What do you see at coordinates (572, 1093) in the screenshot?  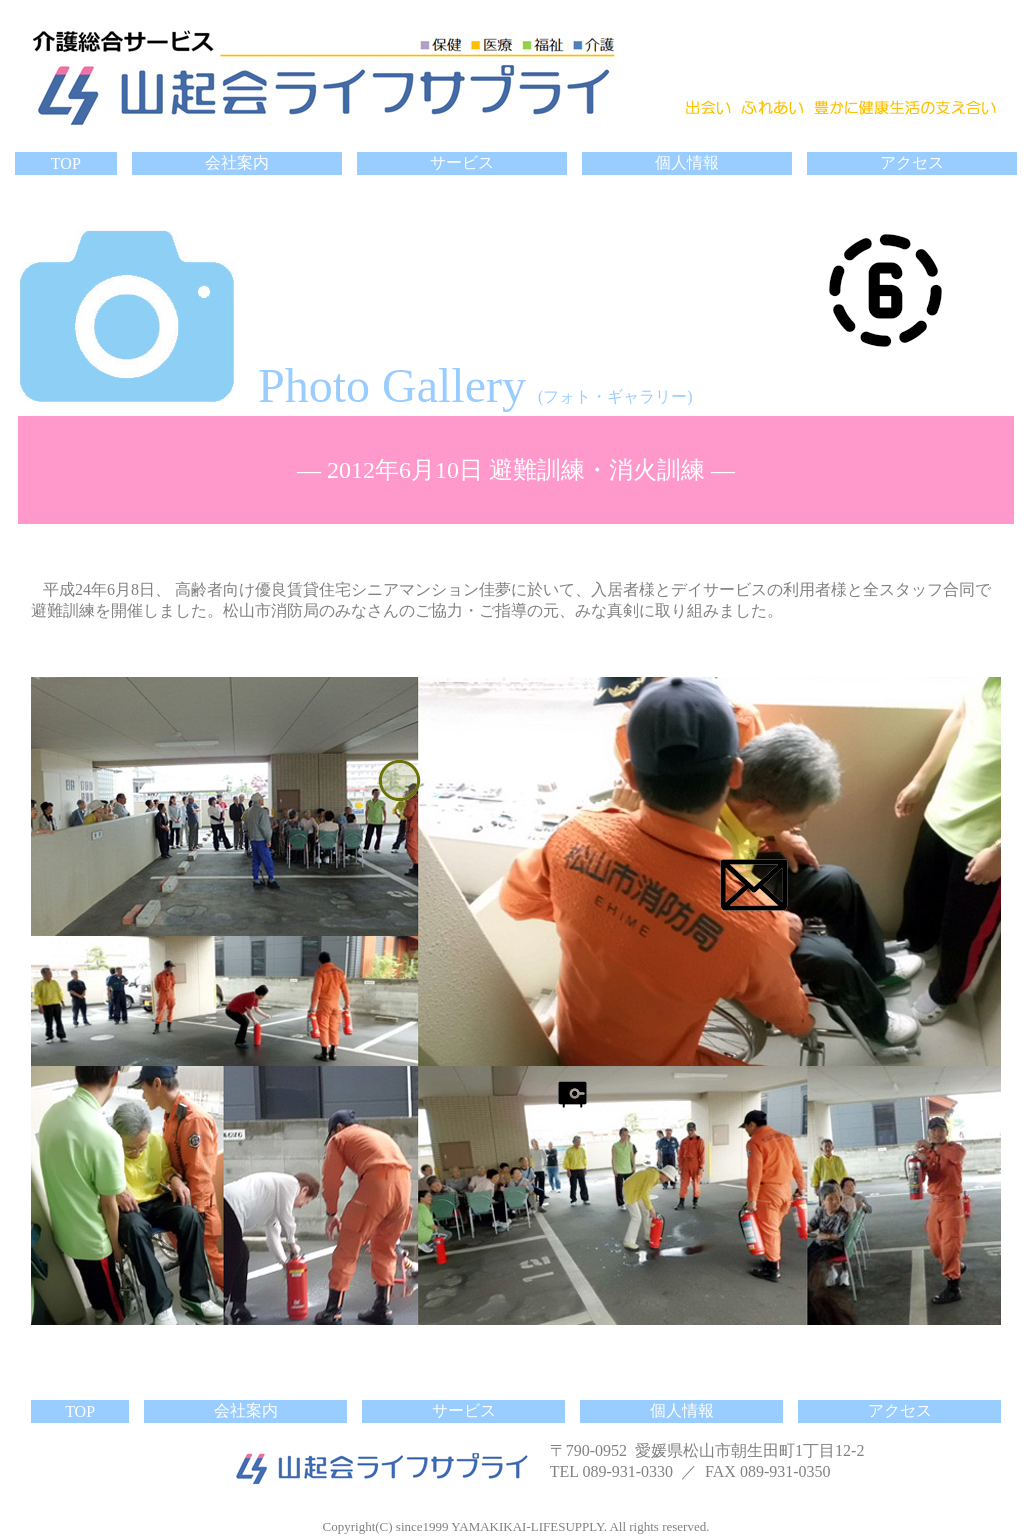 I see `access secure storage or vault` at bounding box center [572, 1093].